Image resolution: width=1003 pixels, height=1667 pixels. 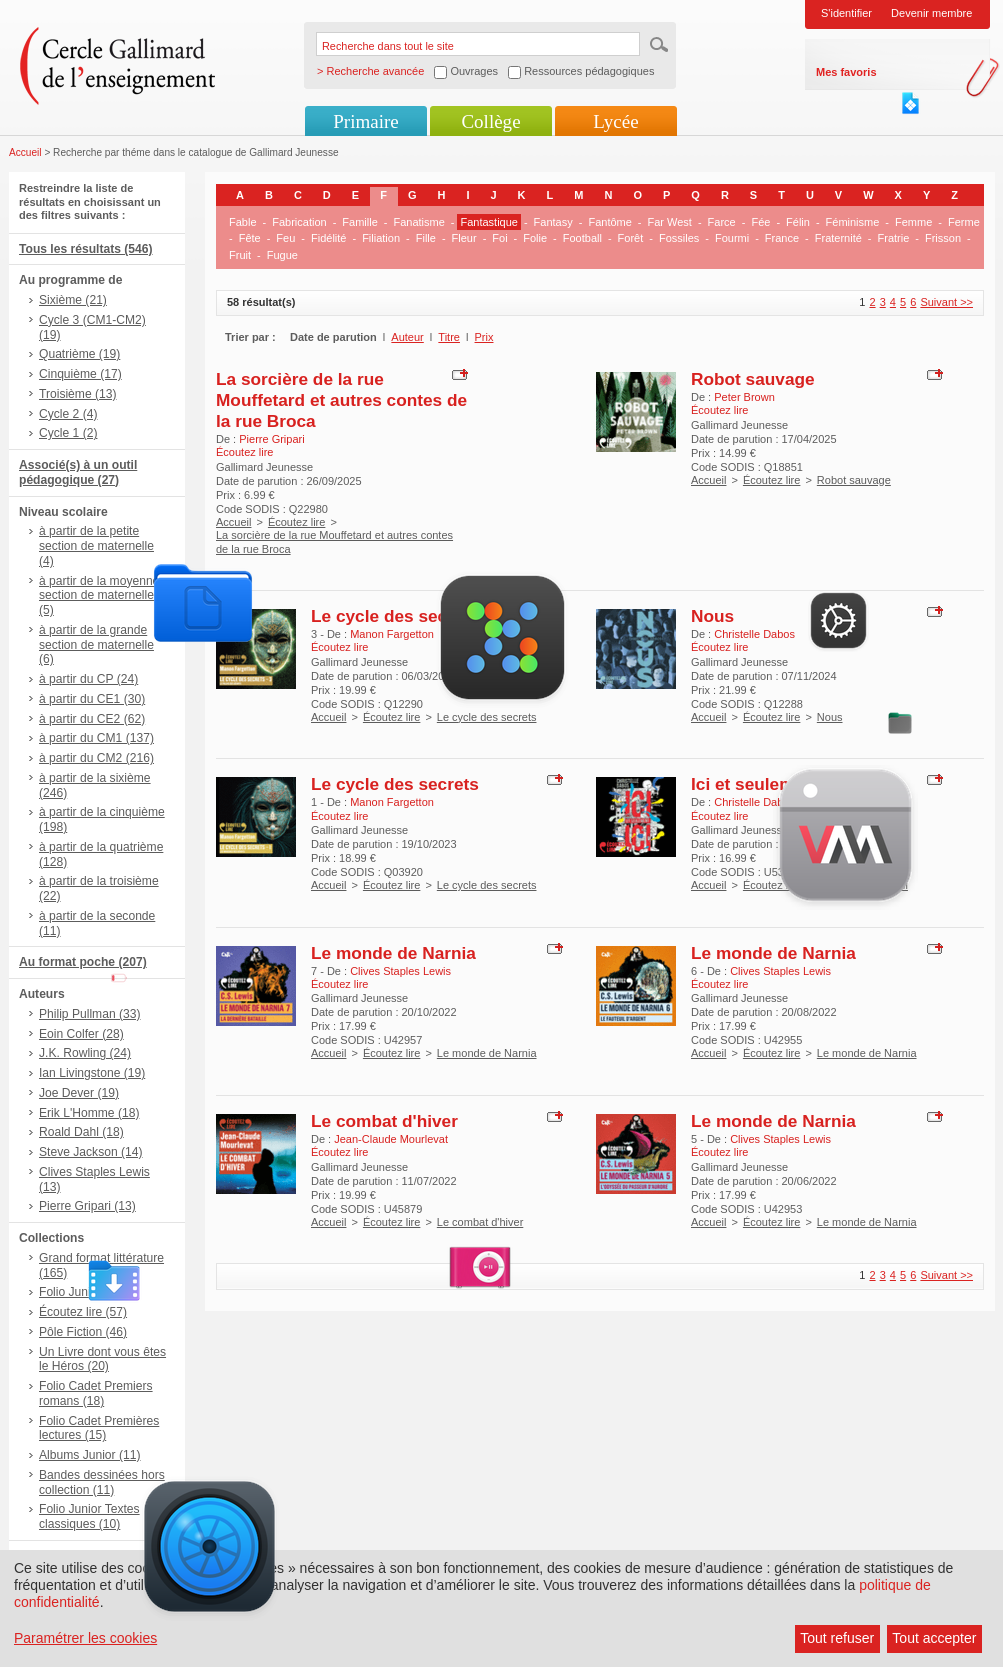 What do you see at coordinates (119, 978) in the screenshot?
I see `indicates critically low battery at 10%` at bounding box center [119, 978].